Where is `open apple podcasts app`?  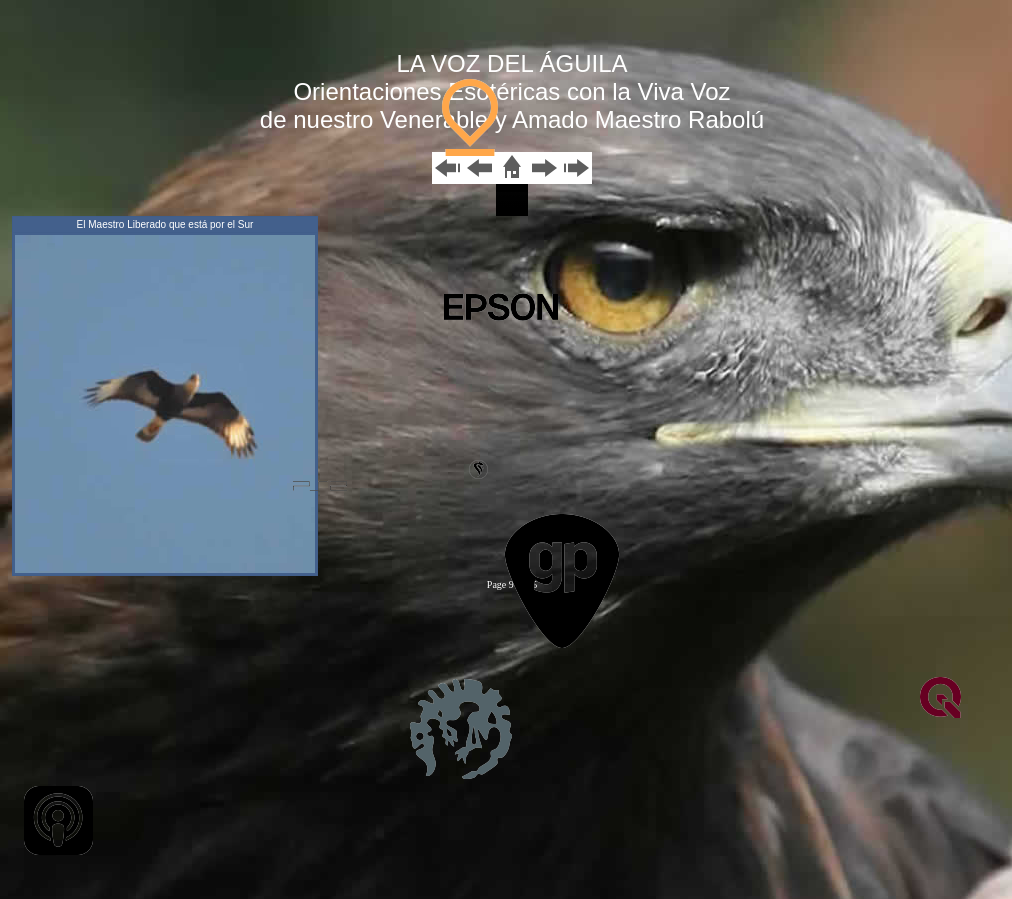 open apple podcasts app is located at coordinates (58, 820).